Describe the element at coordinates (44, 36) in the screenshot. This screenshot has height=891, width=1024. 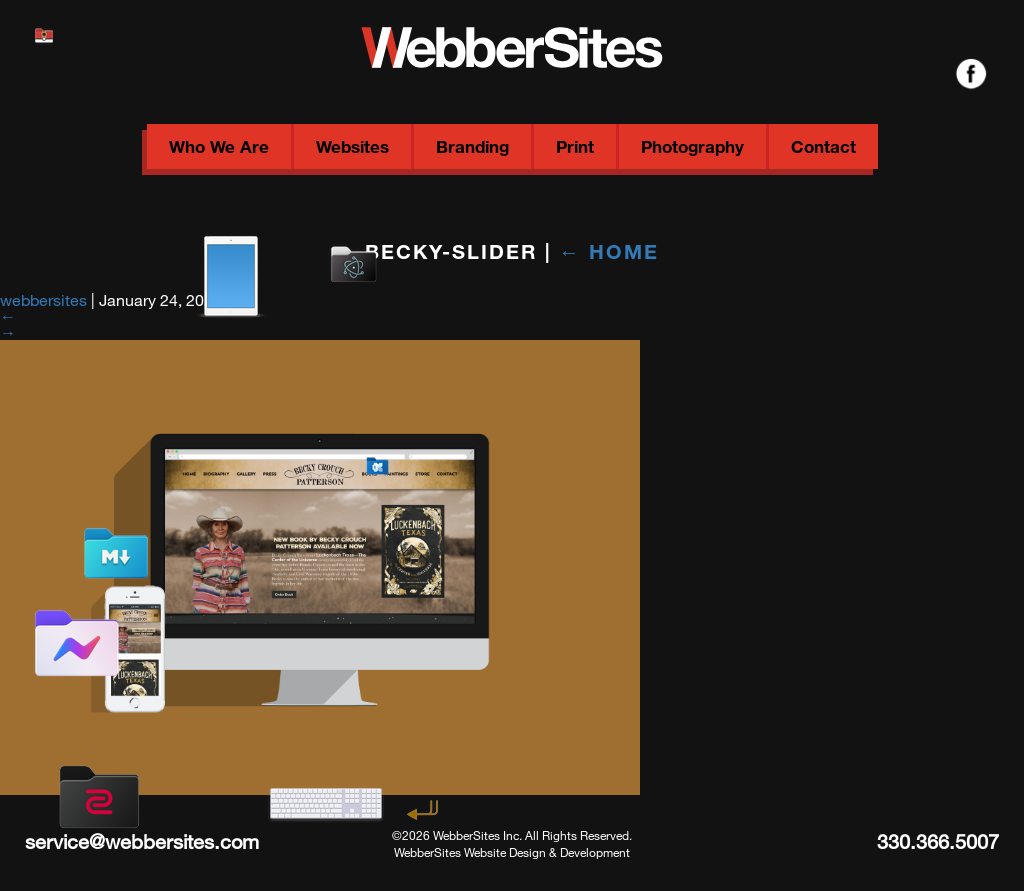
I see `open pokémon repeat ball themed folder` at that location.